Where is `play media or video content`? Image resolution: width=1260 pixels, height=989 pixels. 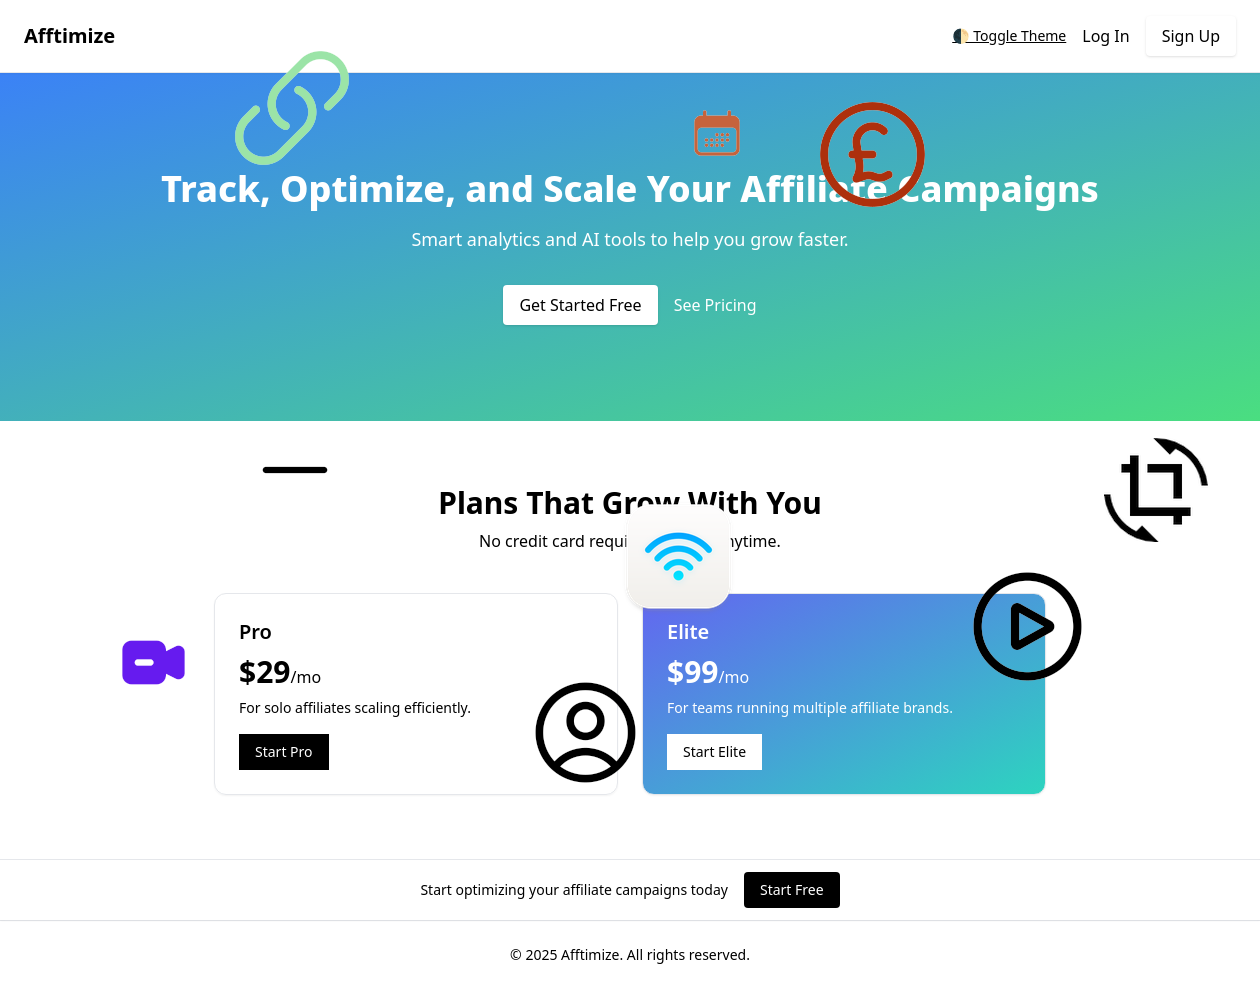 play media or video content is located at coordinates (1027, 626).